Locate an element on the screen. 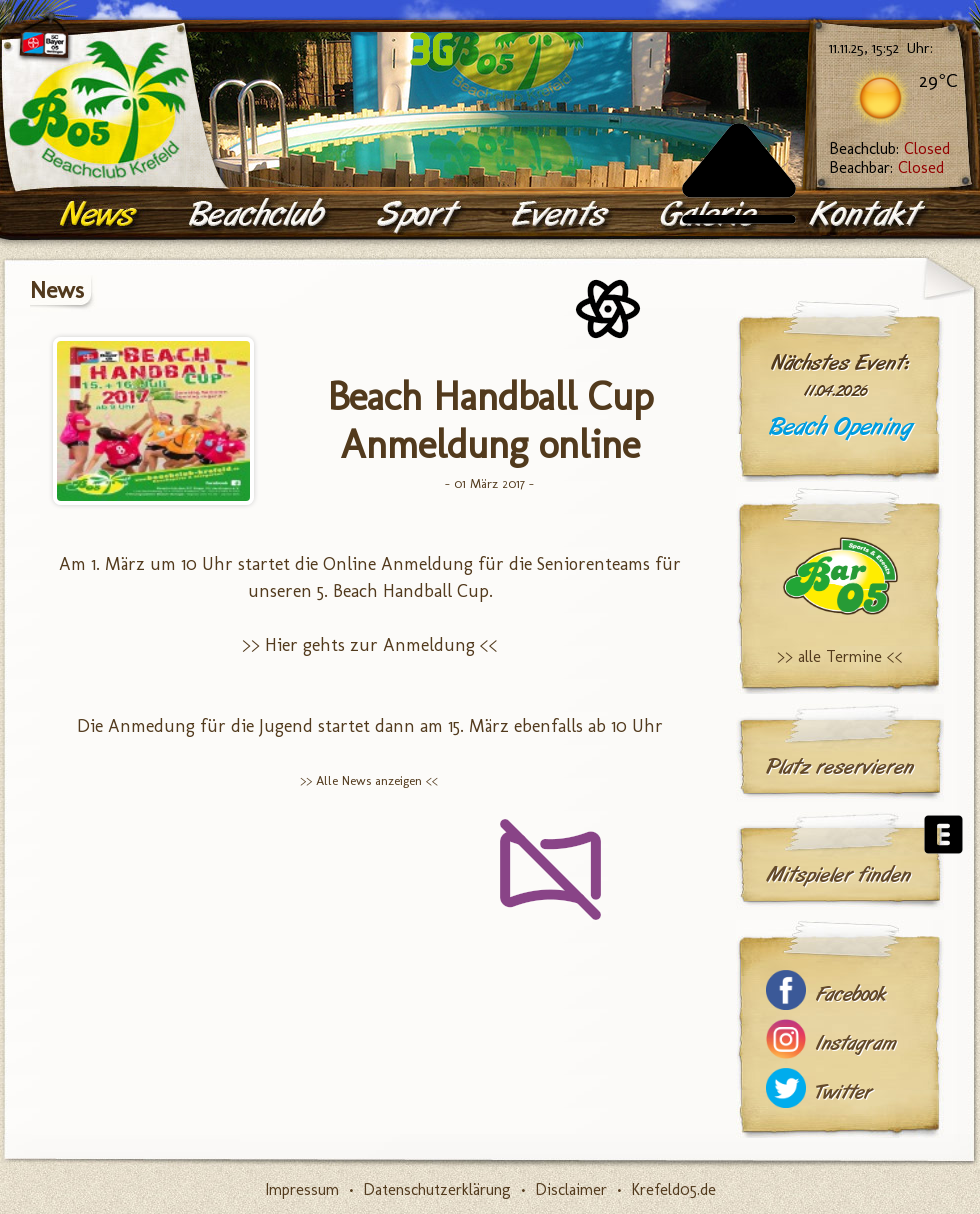 This screenshot has height=1214, width=980. indicates 3G mobile network connection is located at coordinates (433, 49).